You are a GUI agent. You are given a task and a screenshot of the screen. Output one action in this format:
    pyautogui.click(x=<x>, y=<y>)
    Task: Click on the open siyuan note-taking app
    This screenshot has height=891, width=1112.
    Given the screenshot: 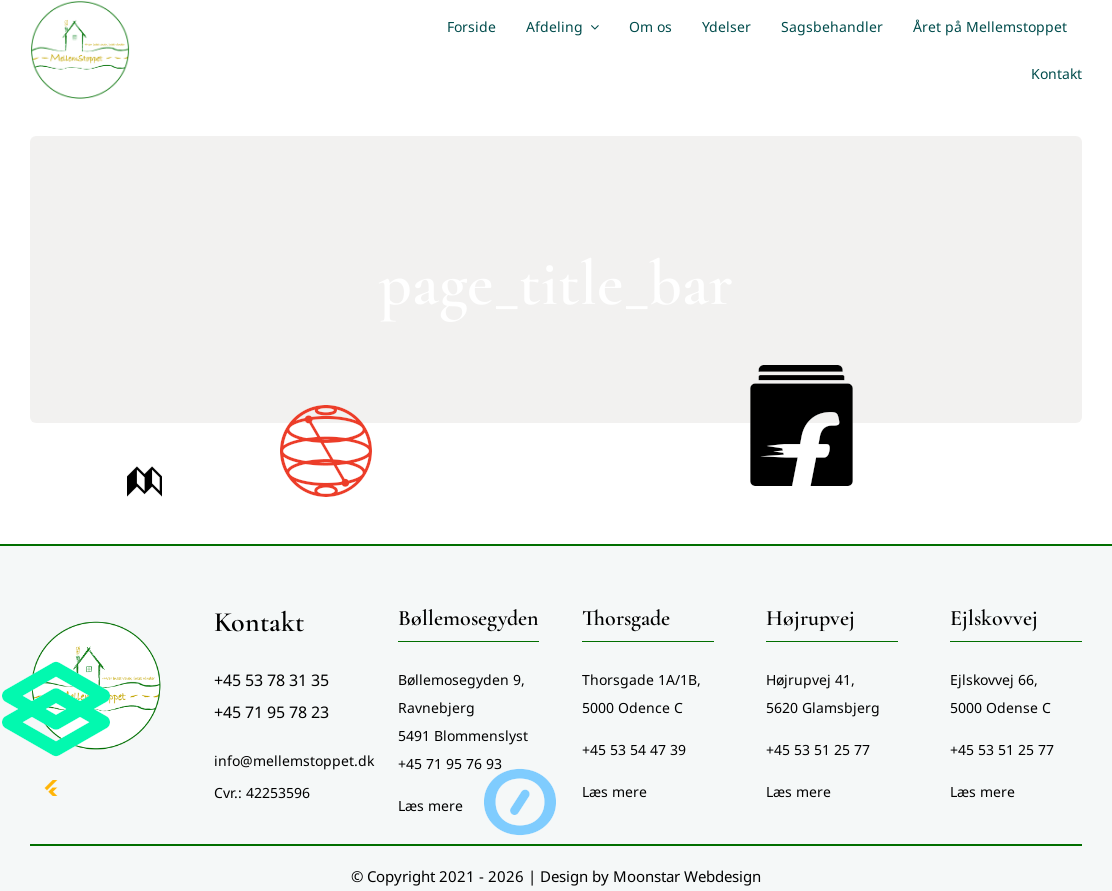 What is the action you would take?
    pyautogui.click(x=144, y=481)
    